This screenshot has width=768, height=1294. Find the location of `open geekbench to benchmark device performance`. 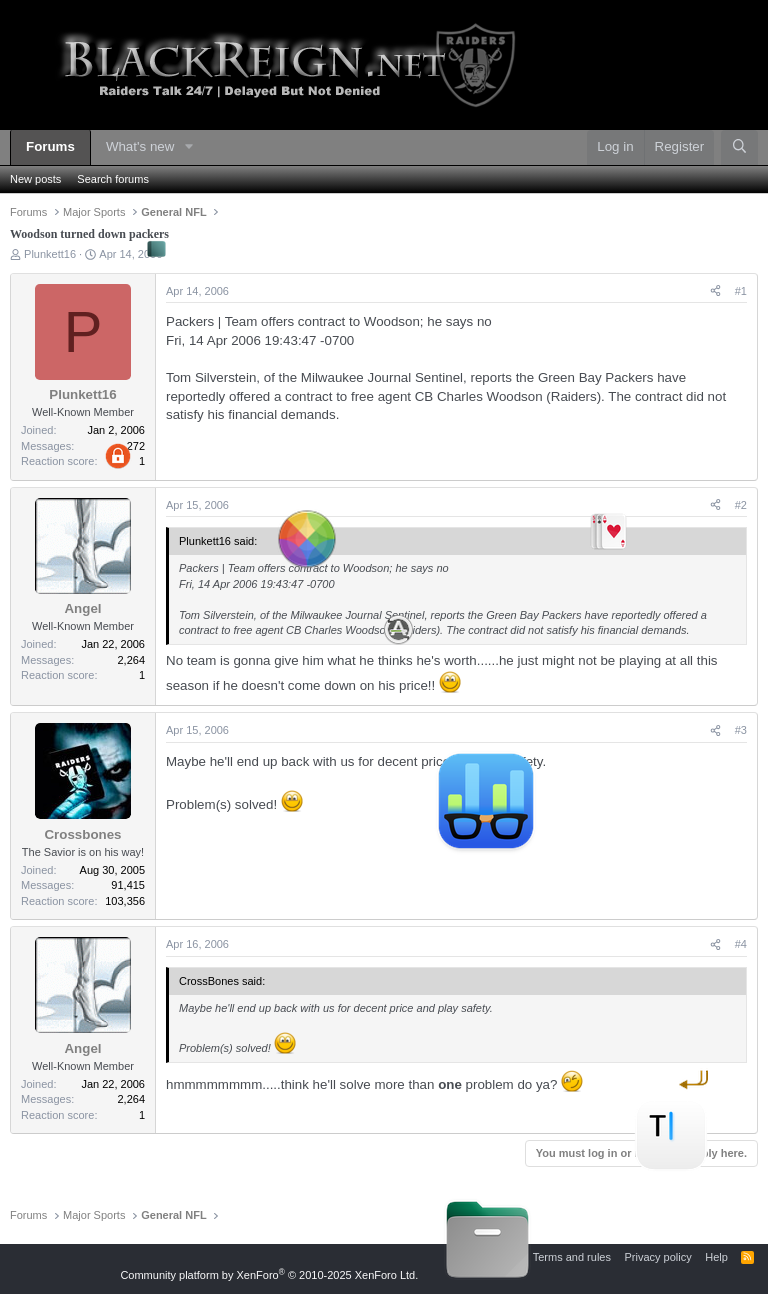

open geekbench to benchmark device performance is located at coordinates (486, 801).